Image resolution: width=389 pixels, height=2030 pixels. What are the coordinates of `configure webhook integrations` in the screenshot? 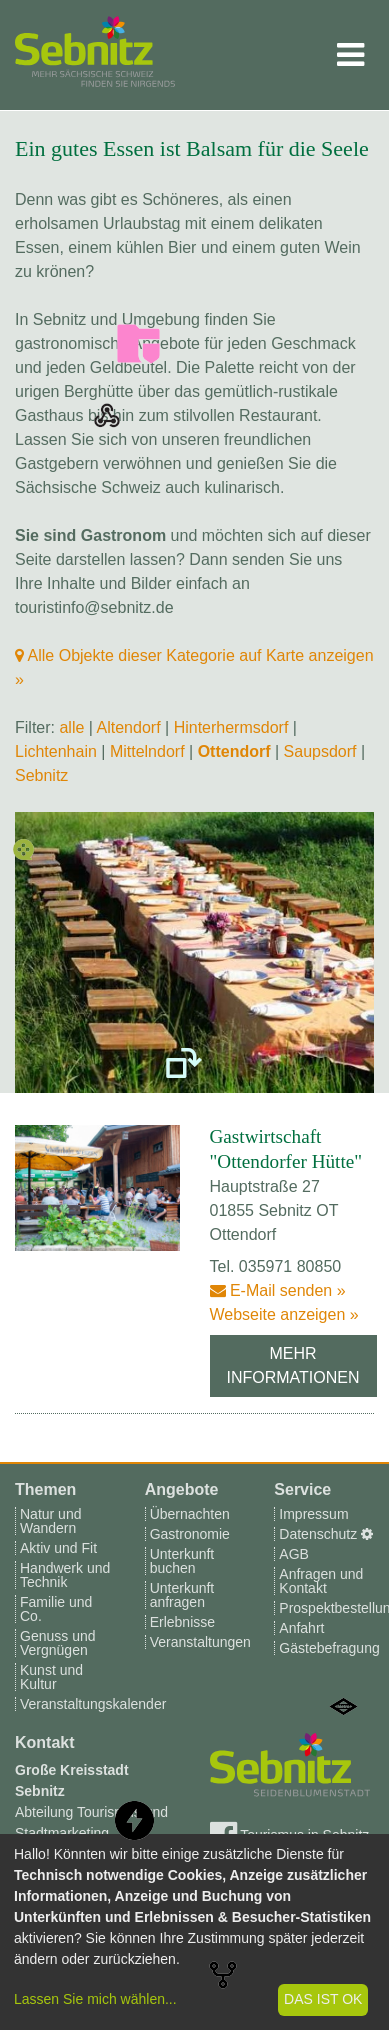 It's located at (107, 416).